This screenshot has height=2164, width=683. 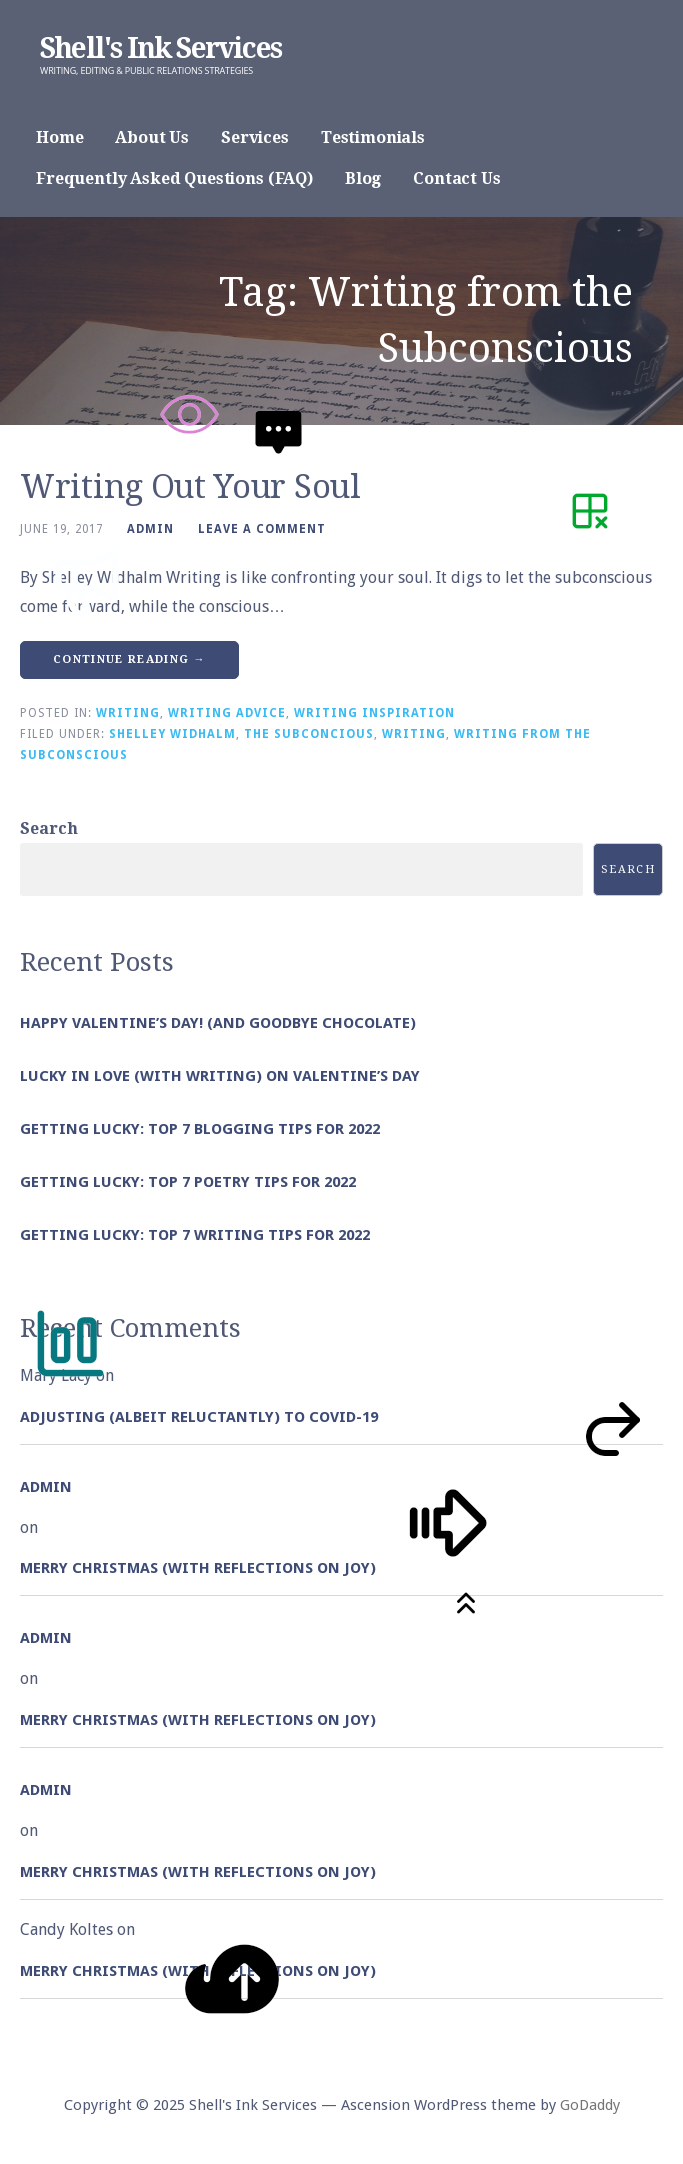 I want to click on upload file to cloud storage, so click(x=232, y=1979).